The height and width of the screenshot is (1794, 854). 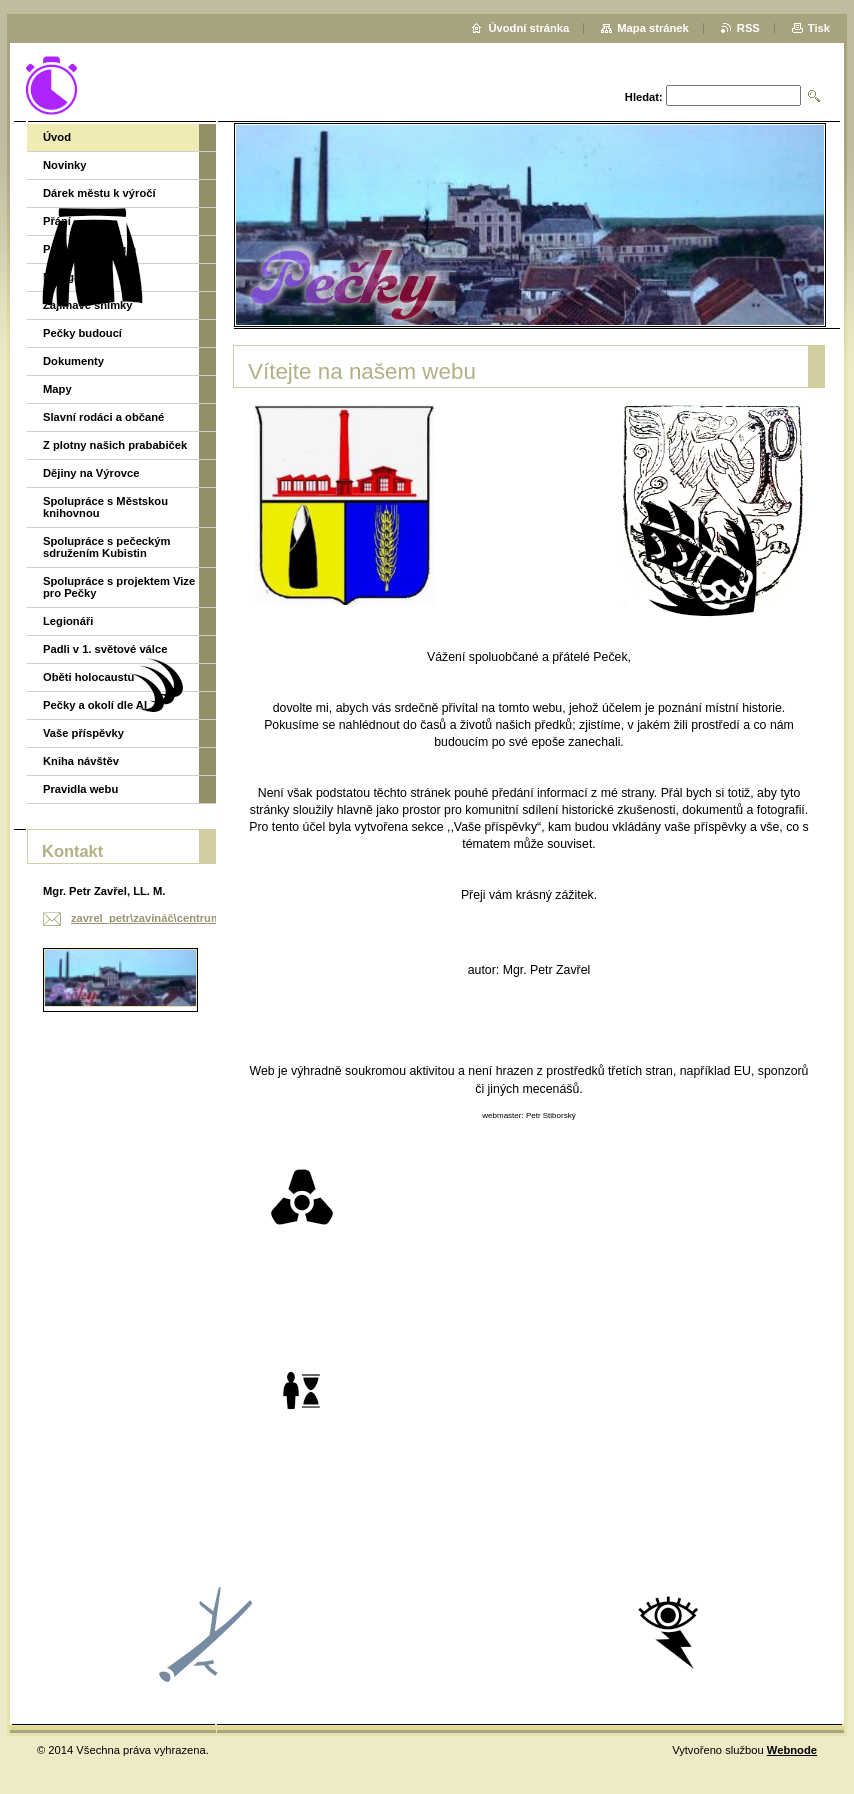 I want to click on indicates a powerful visual effect or shocking revelation, so click(x=669, y=1633).